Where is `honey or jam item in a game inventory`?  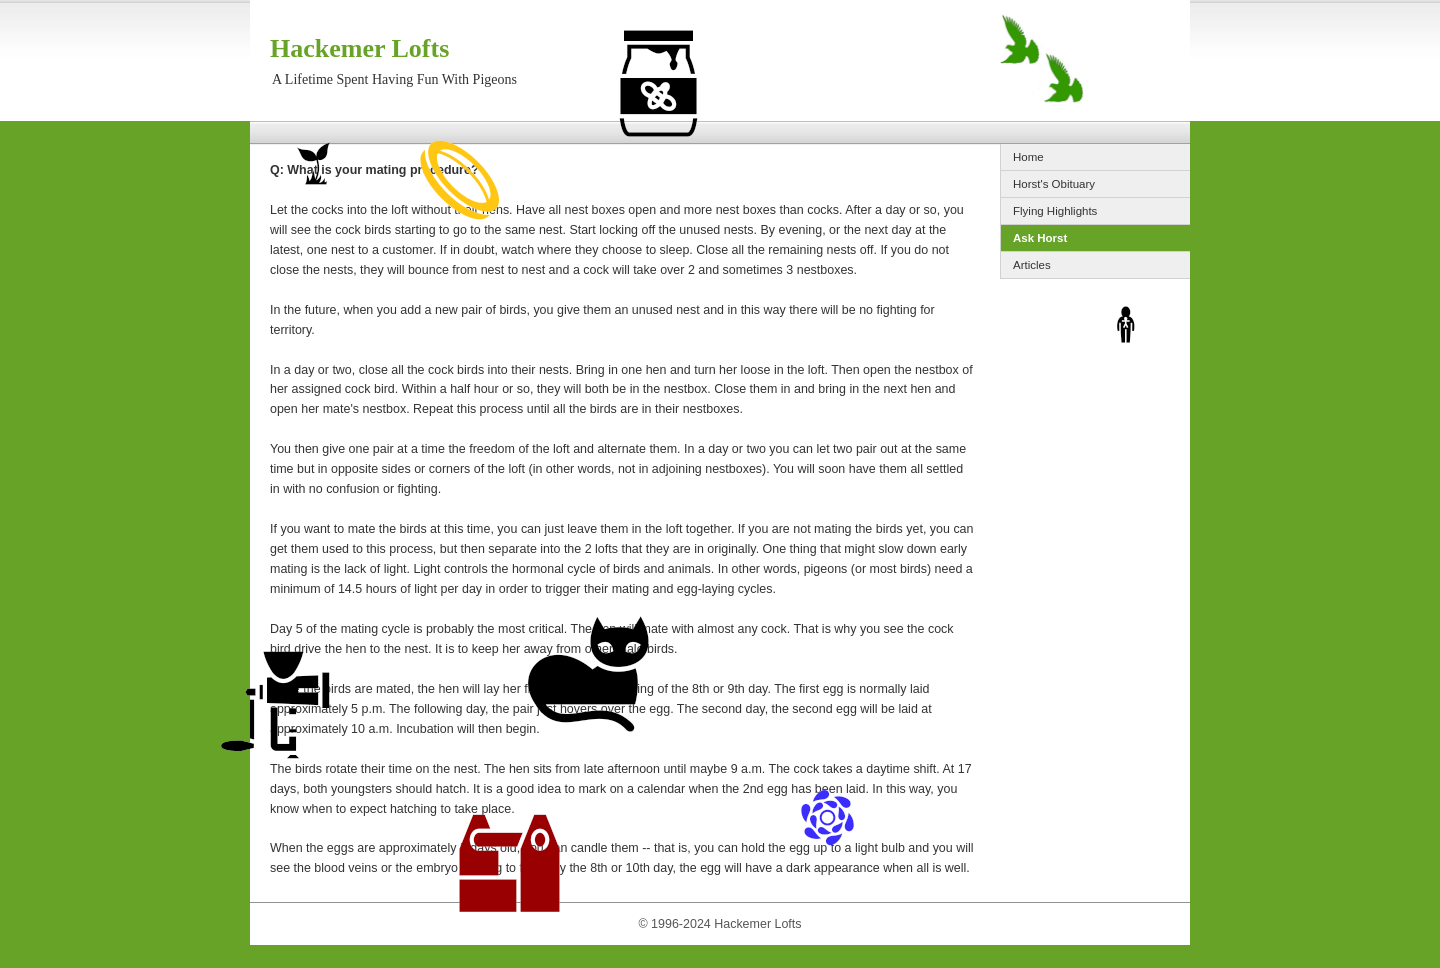
honey or jam item in a game inventory is located at coordinates (658, 83).